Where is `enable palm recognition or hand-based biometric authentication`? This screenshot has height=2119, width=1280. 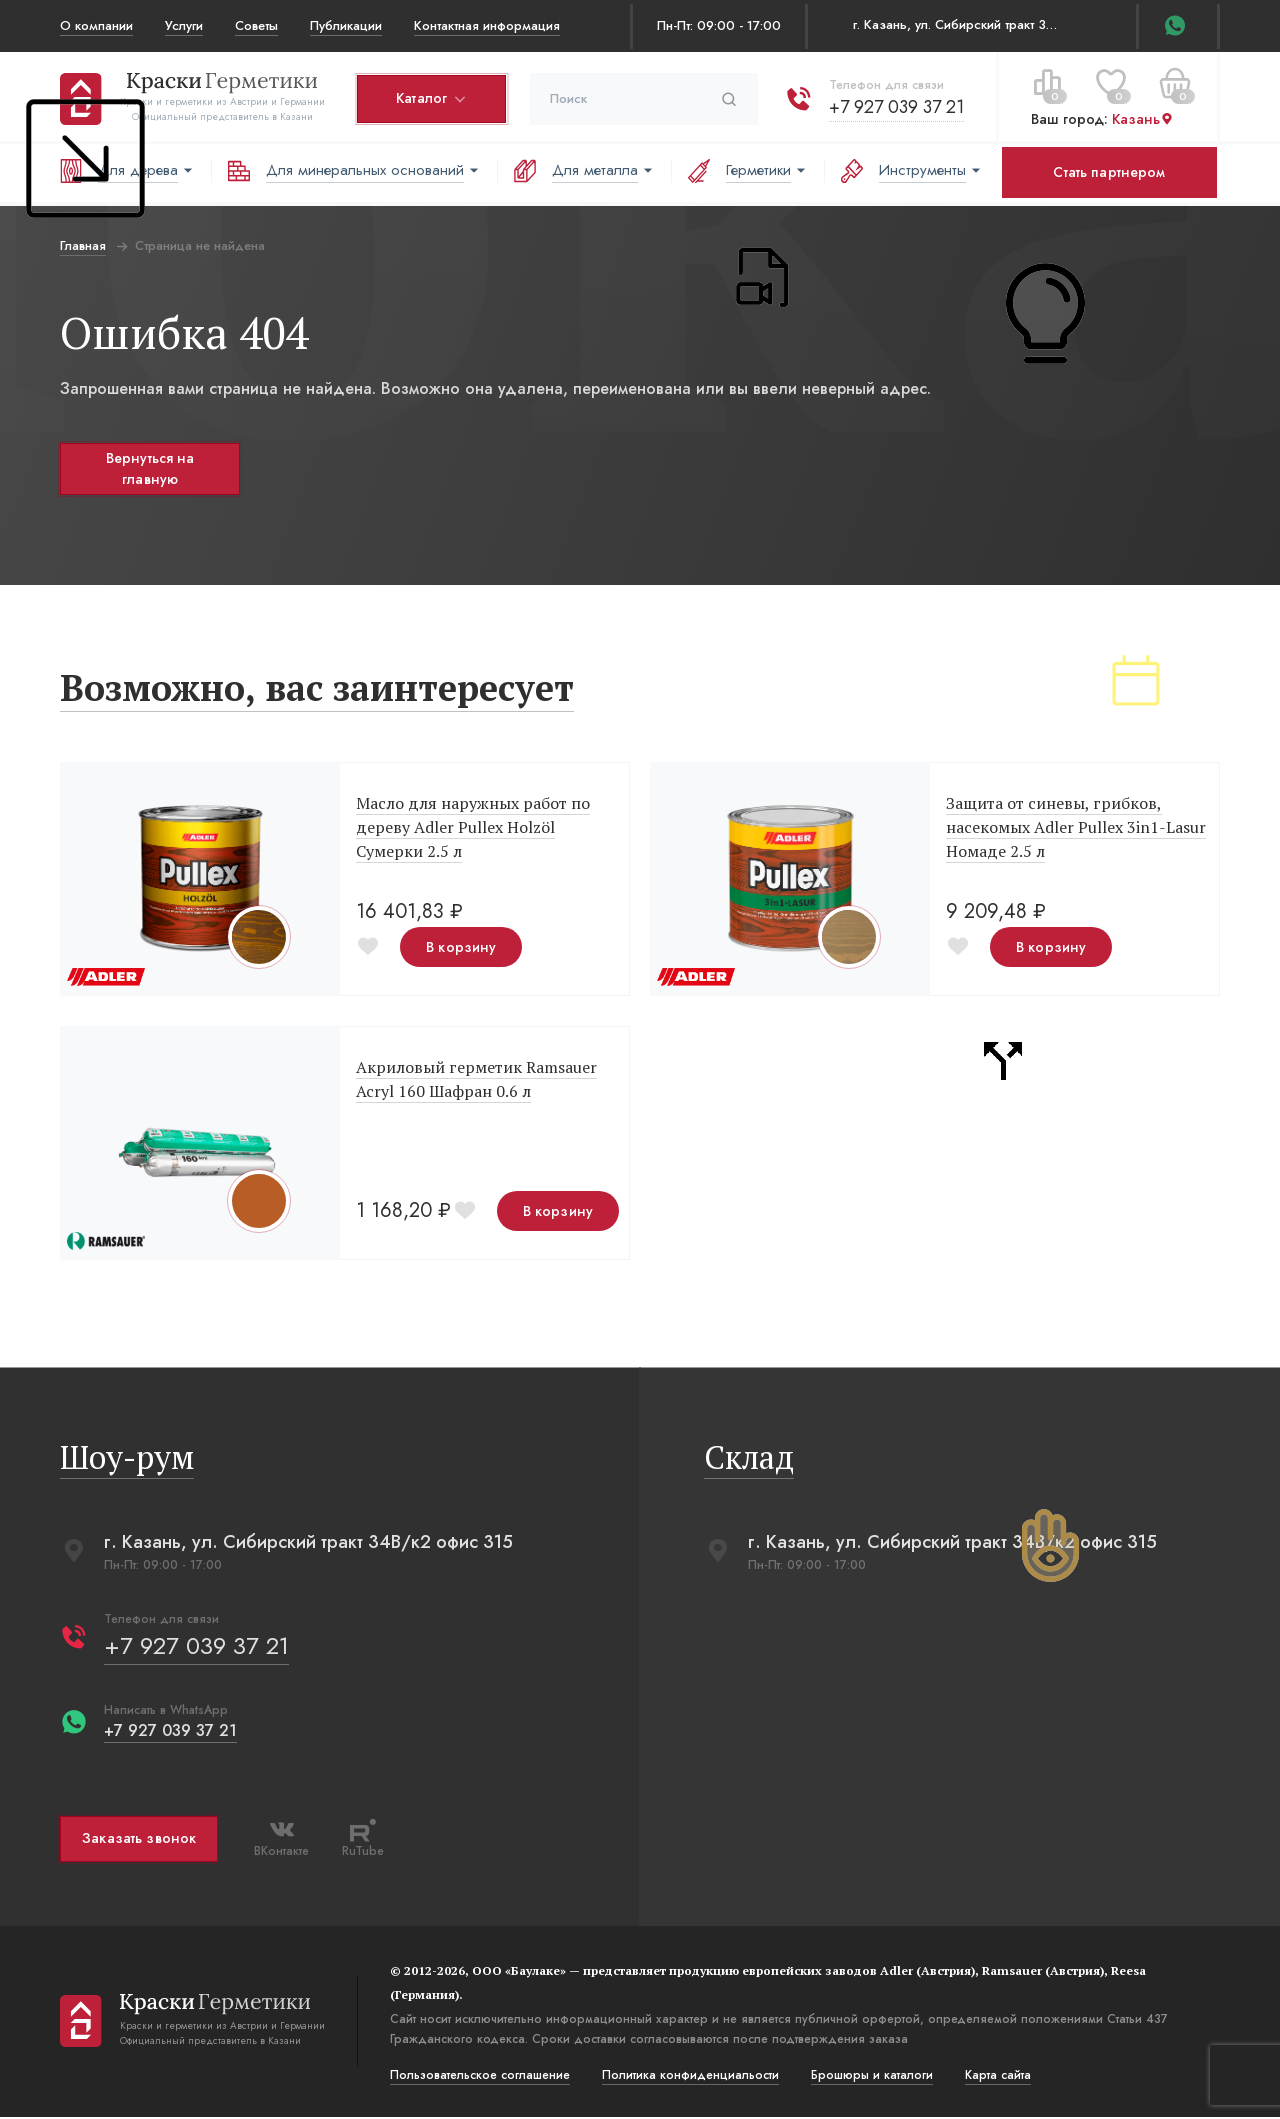
enable palm recognition or hand-based biometric authentication is located at coordinates (1050, 1545).